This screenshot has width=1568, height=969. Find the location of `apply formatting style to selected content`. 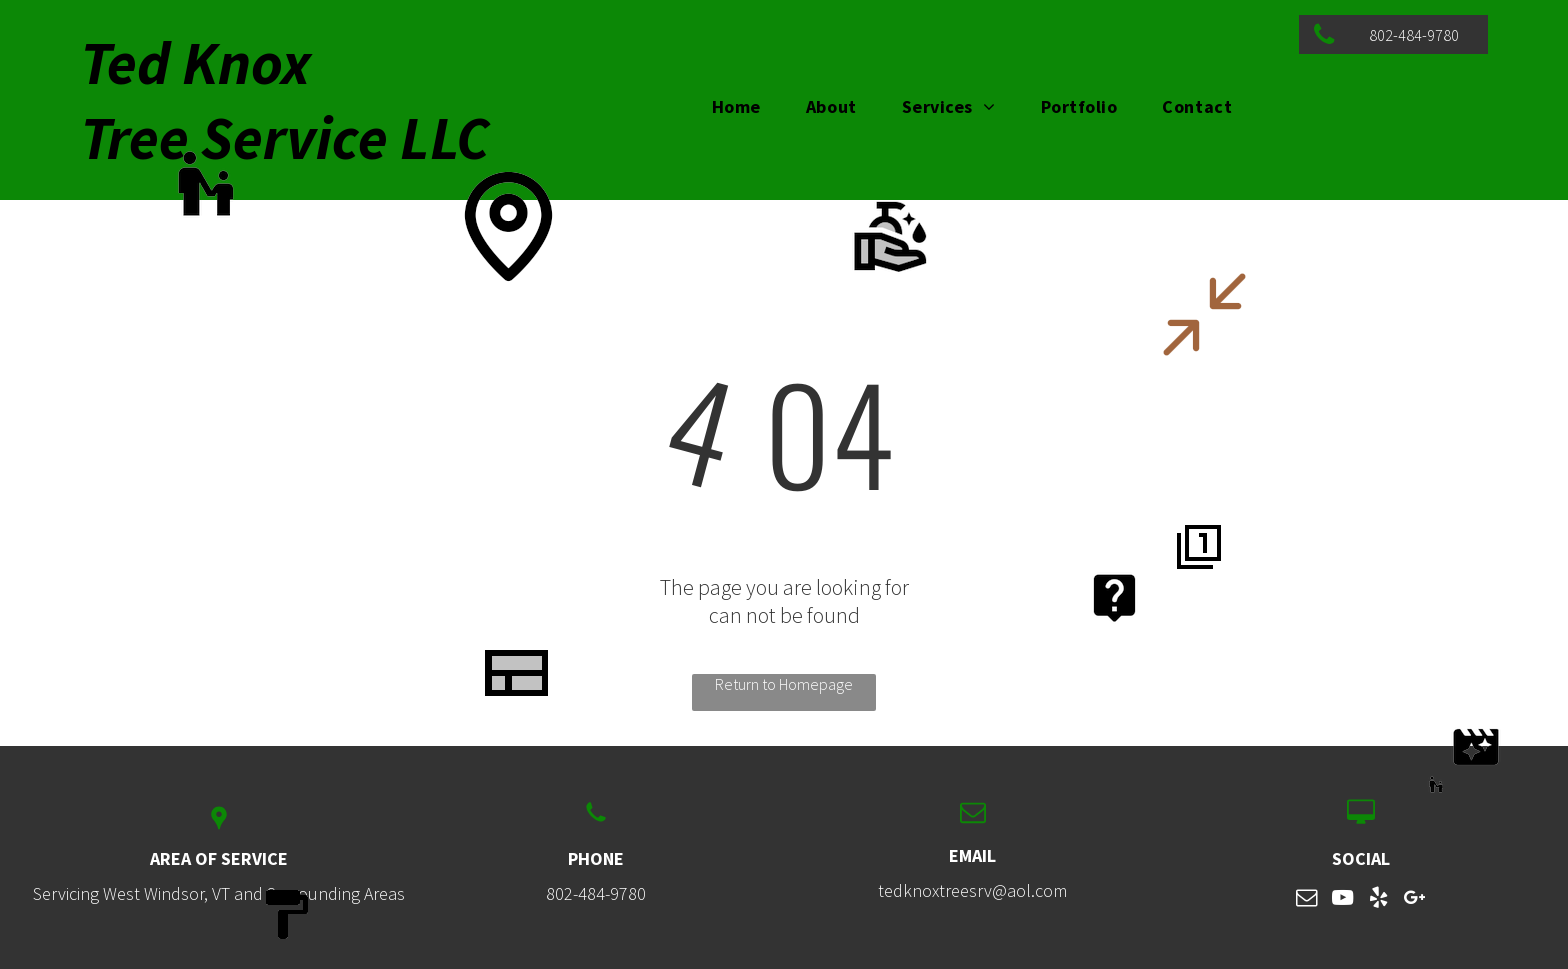

apply formatting style to selected content is located at coordinates (285, 914).